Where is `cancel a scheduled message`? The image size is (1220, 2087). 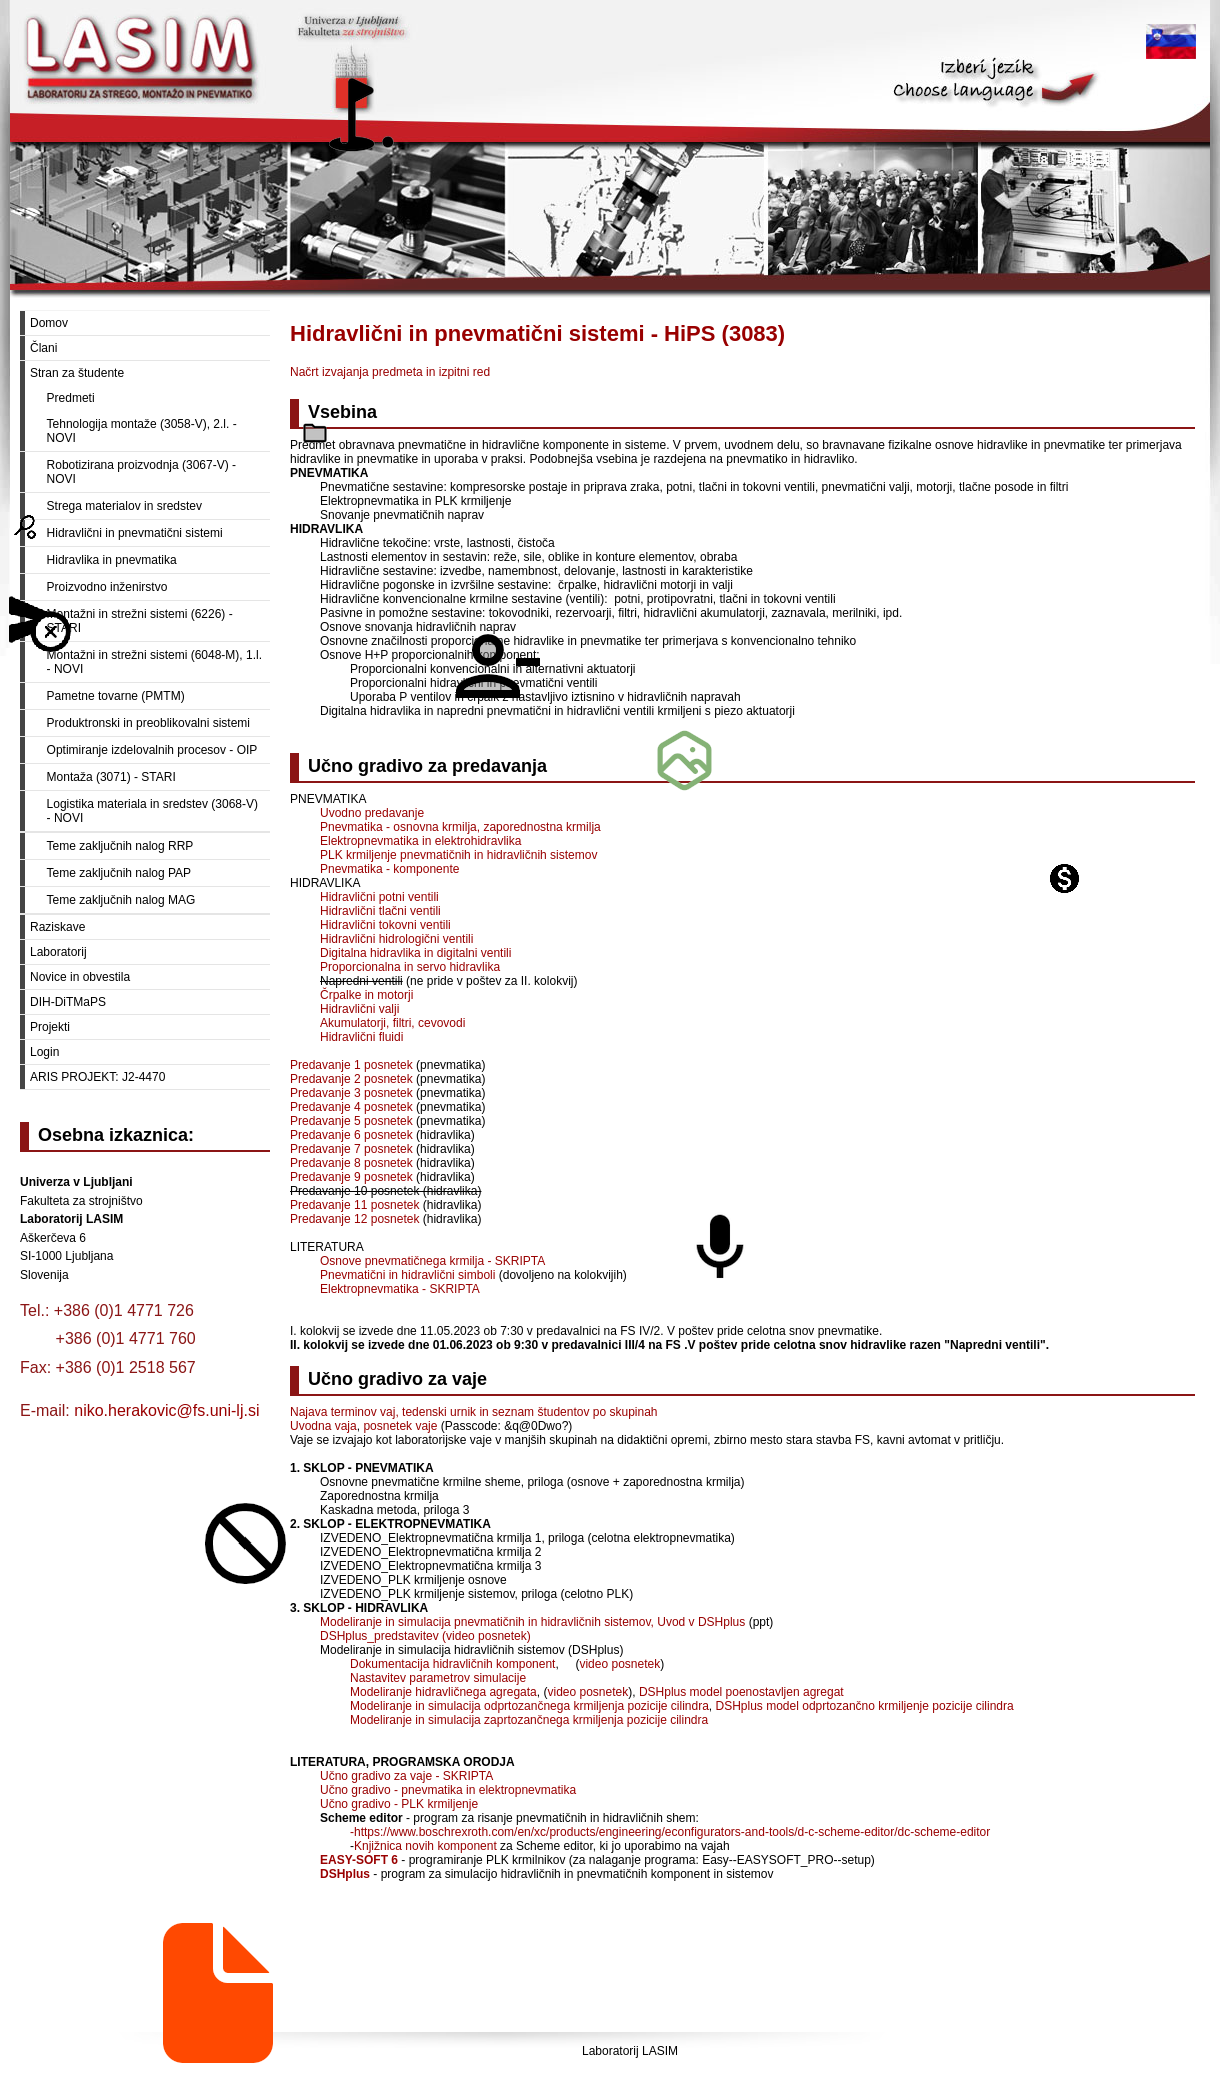
cancel a scheduled message is located at coordinates (38, 619).